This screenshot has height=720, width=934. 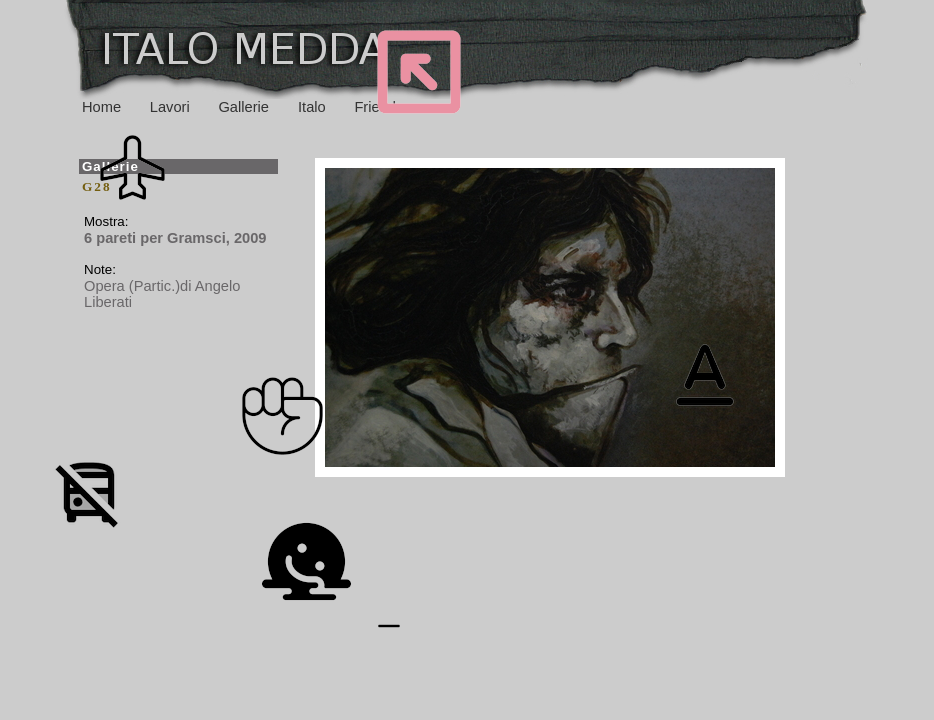 I want to click on remove an item from a list or cart, so click(x=389, y=626).